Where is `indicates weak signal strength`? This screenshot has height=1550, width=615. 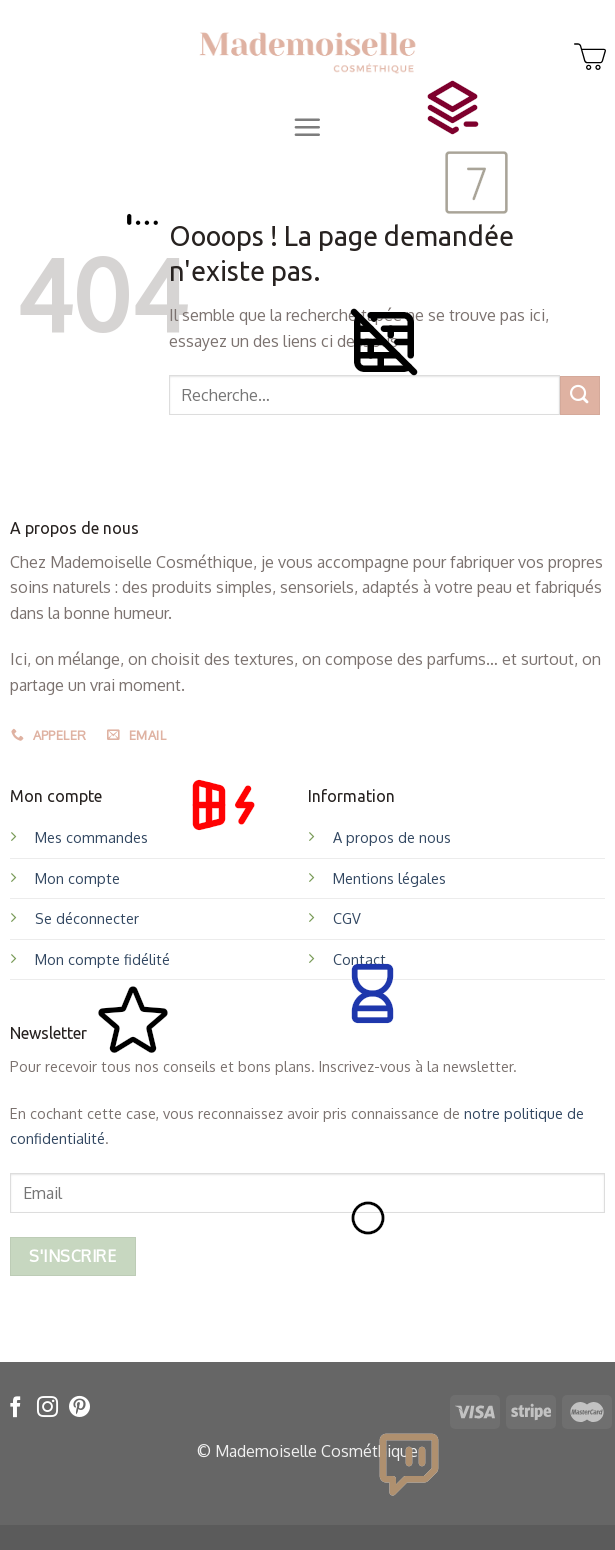
indicates weak signal strength is located at coordinates (142, 209).